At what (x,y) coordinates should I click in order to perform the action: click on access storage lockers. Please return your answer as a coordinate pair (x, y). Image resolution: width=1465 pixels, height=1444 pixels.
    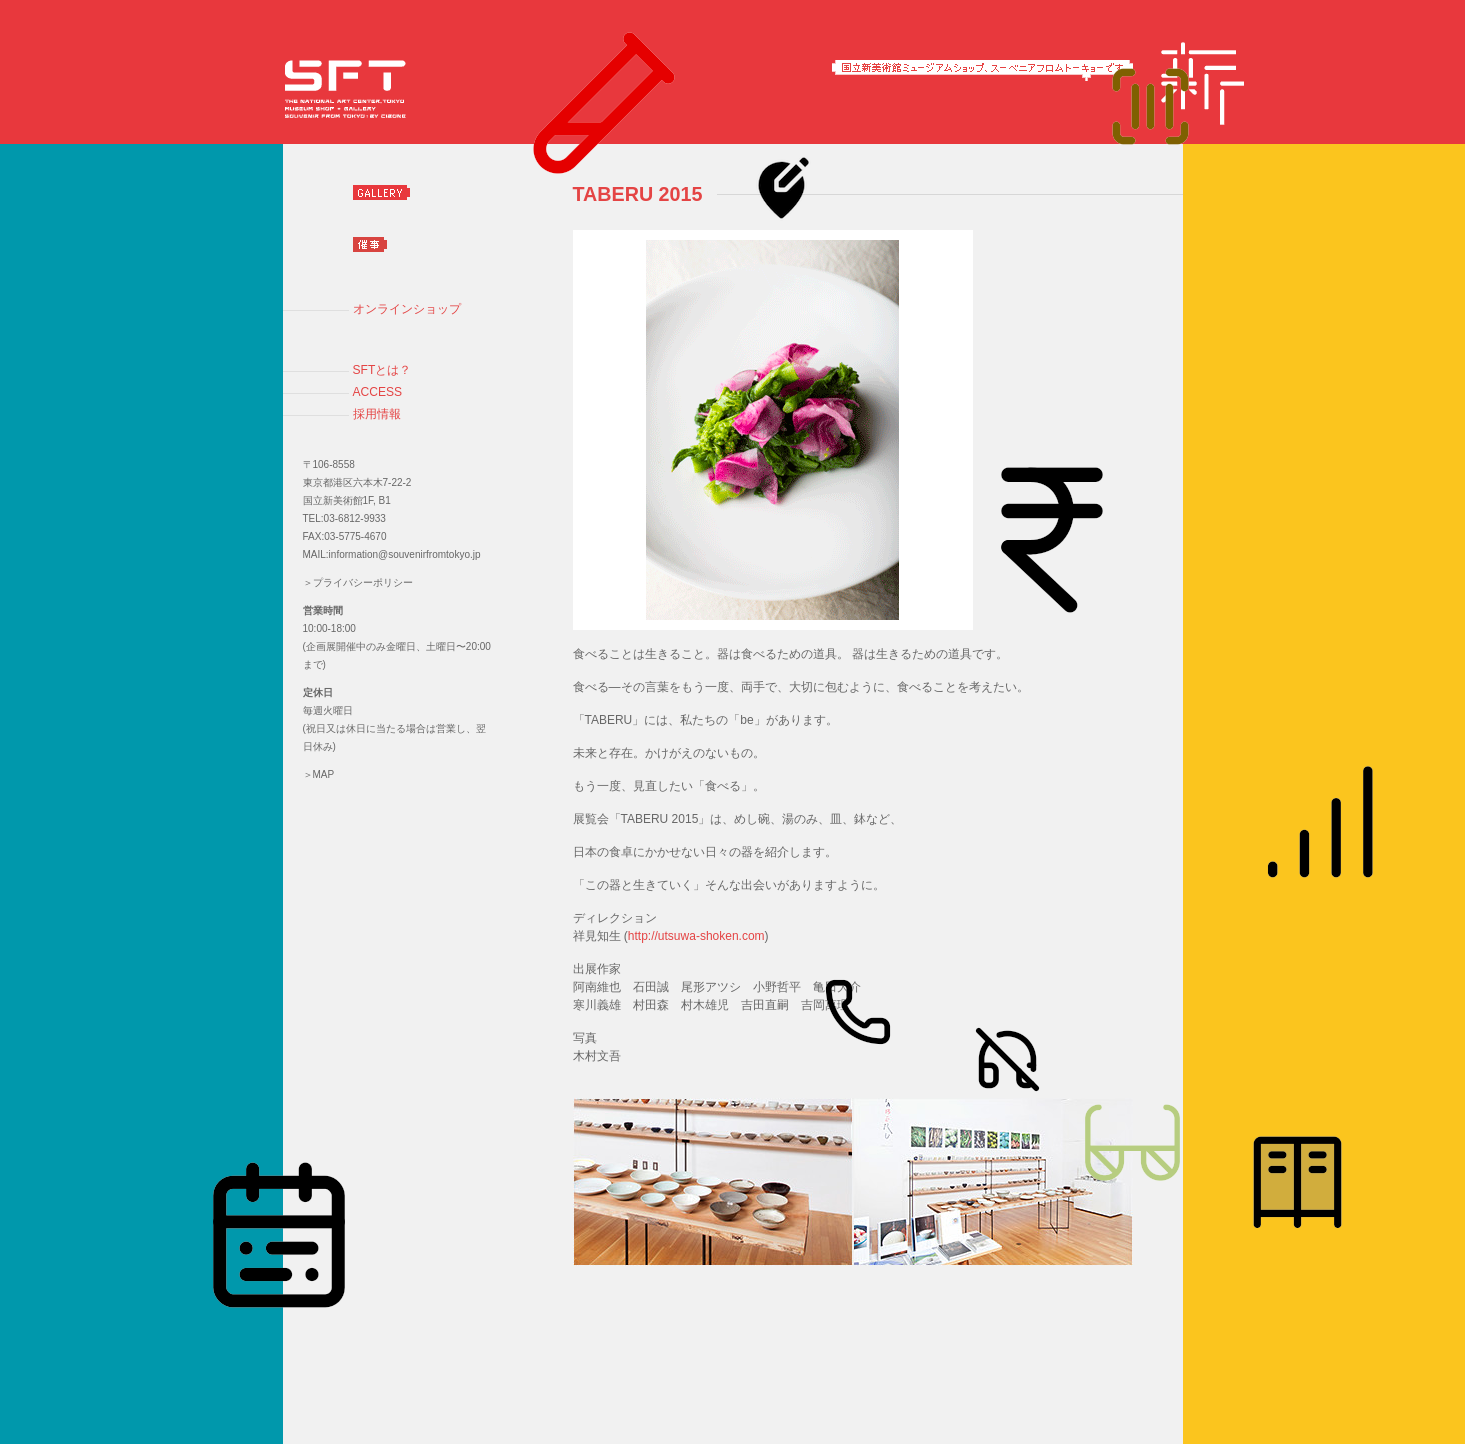
    Looking at the image, I should click on (1297, 1180).